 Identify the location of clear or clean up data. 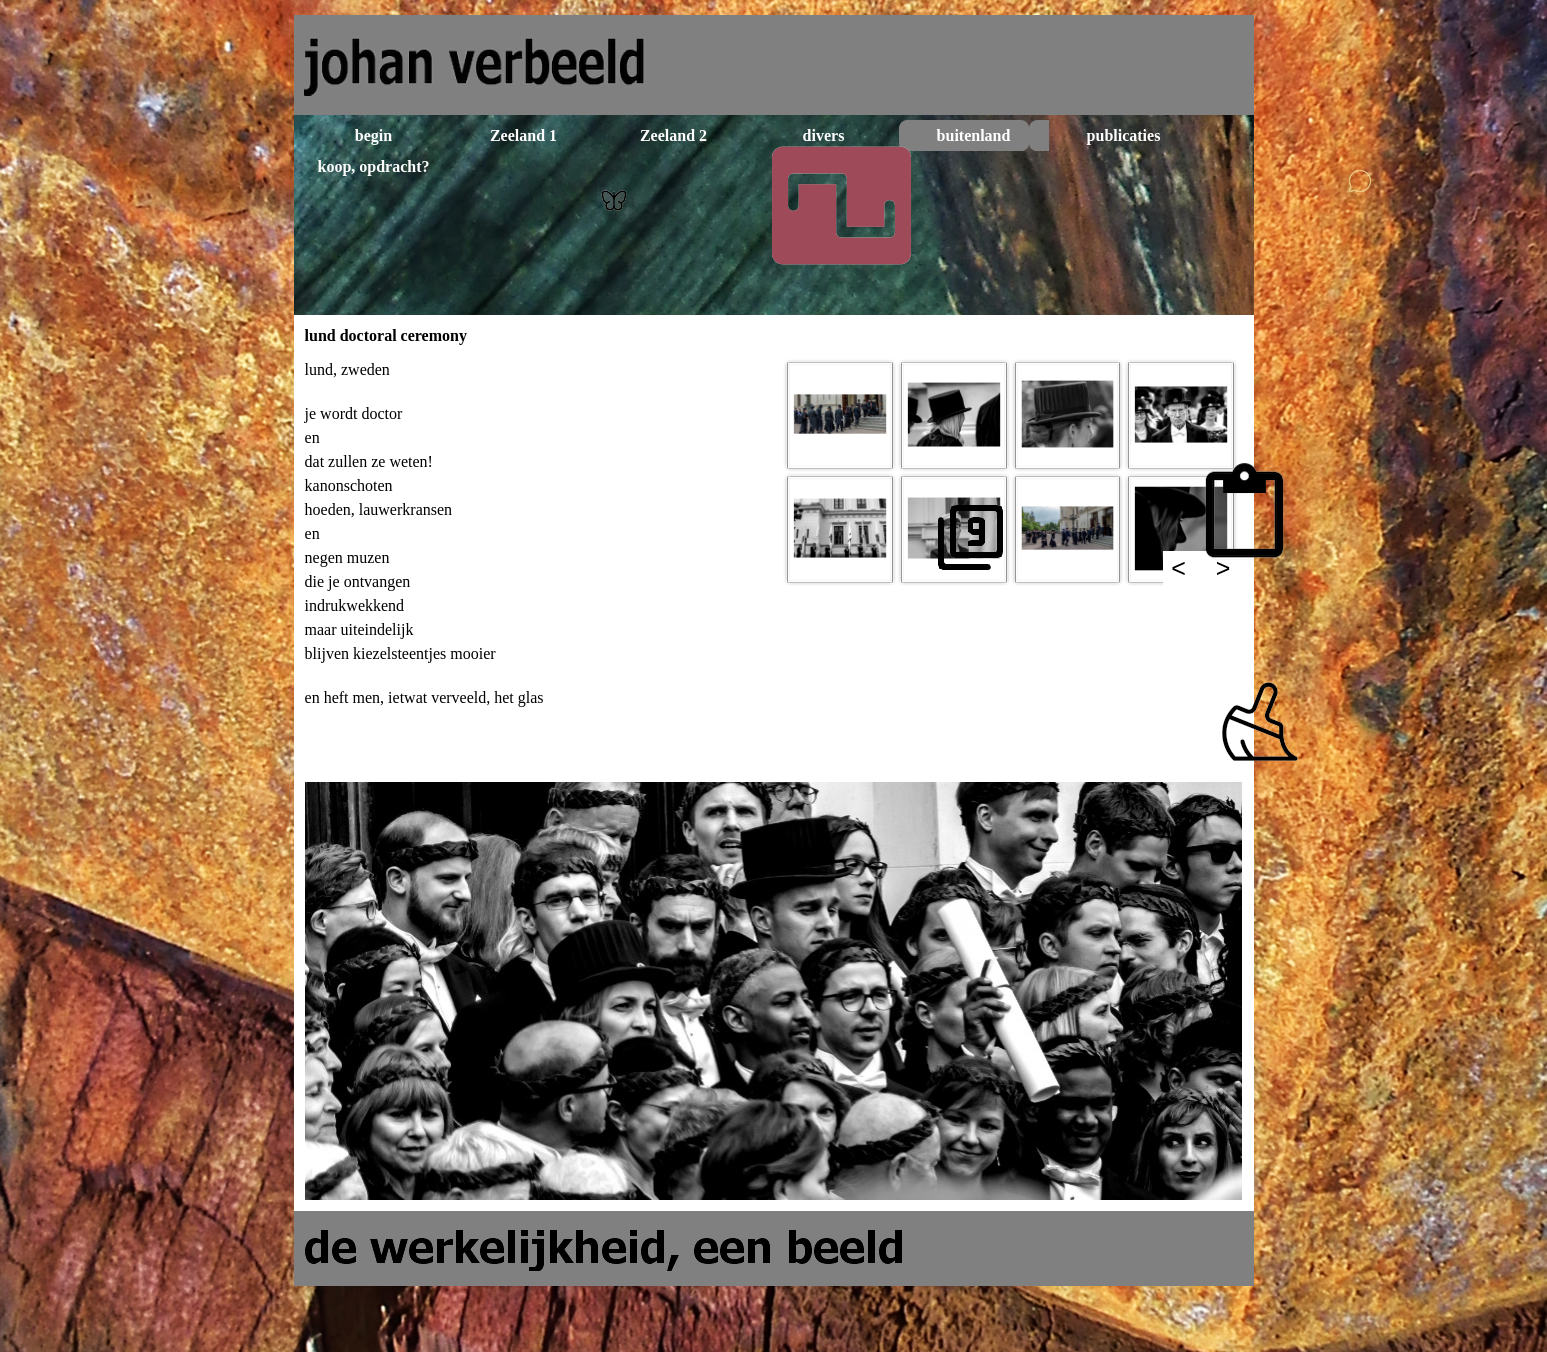
(1258, 724).